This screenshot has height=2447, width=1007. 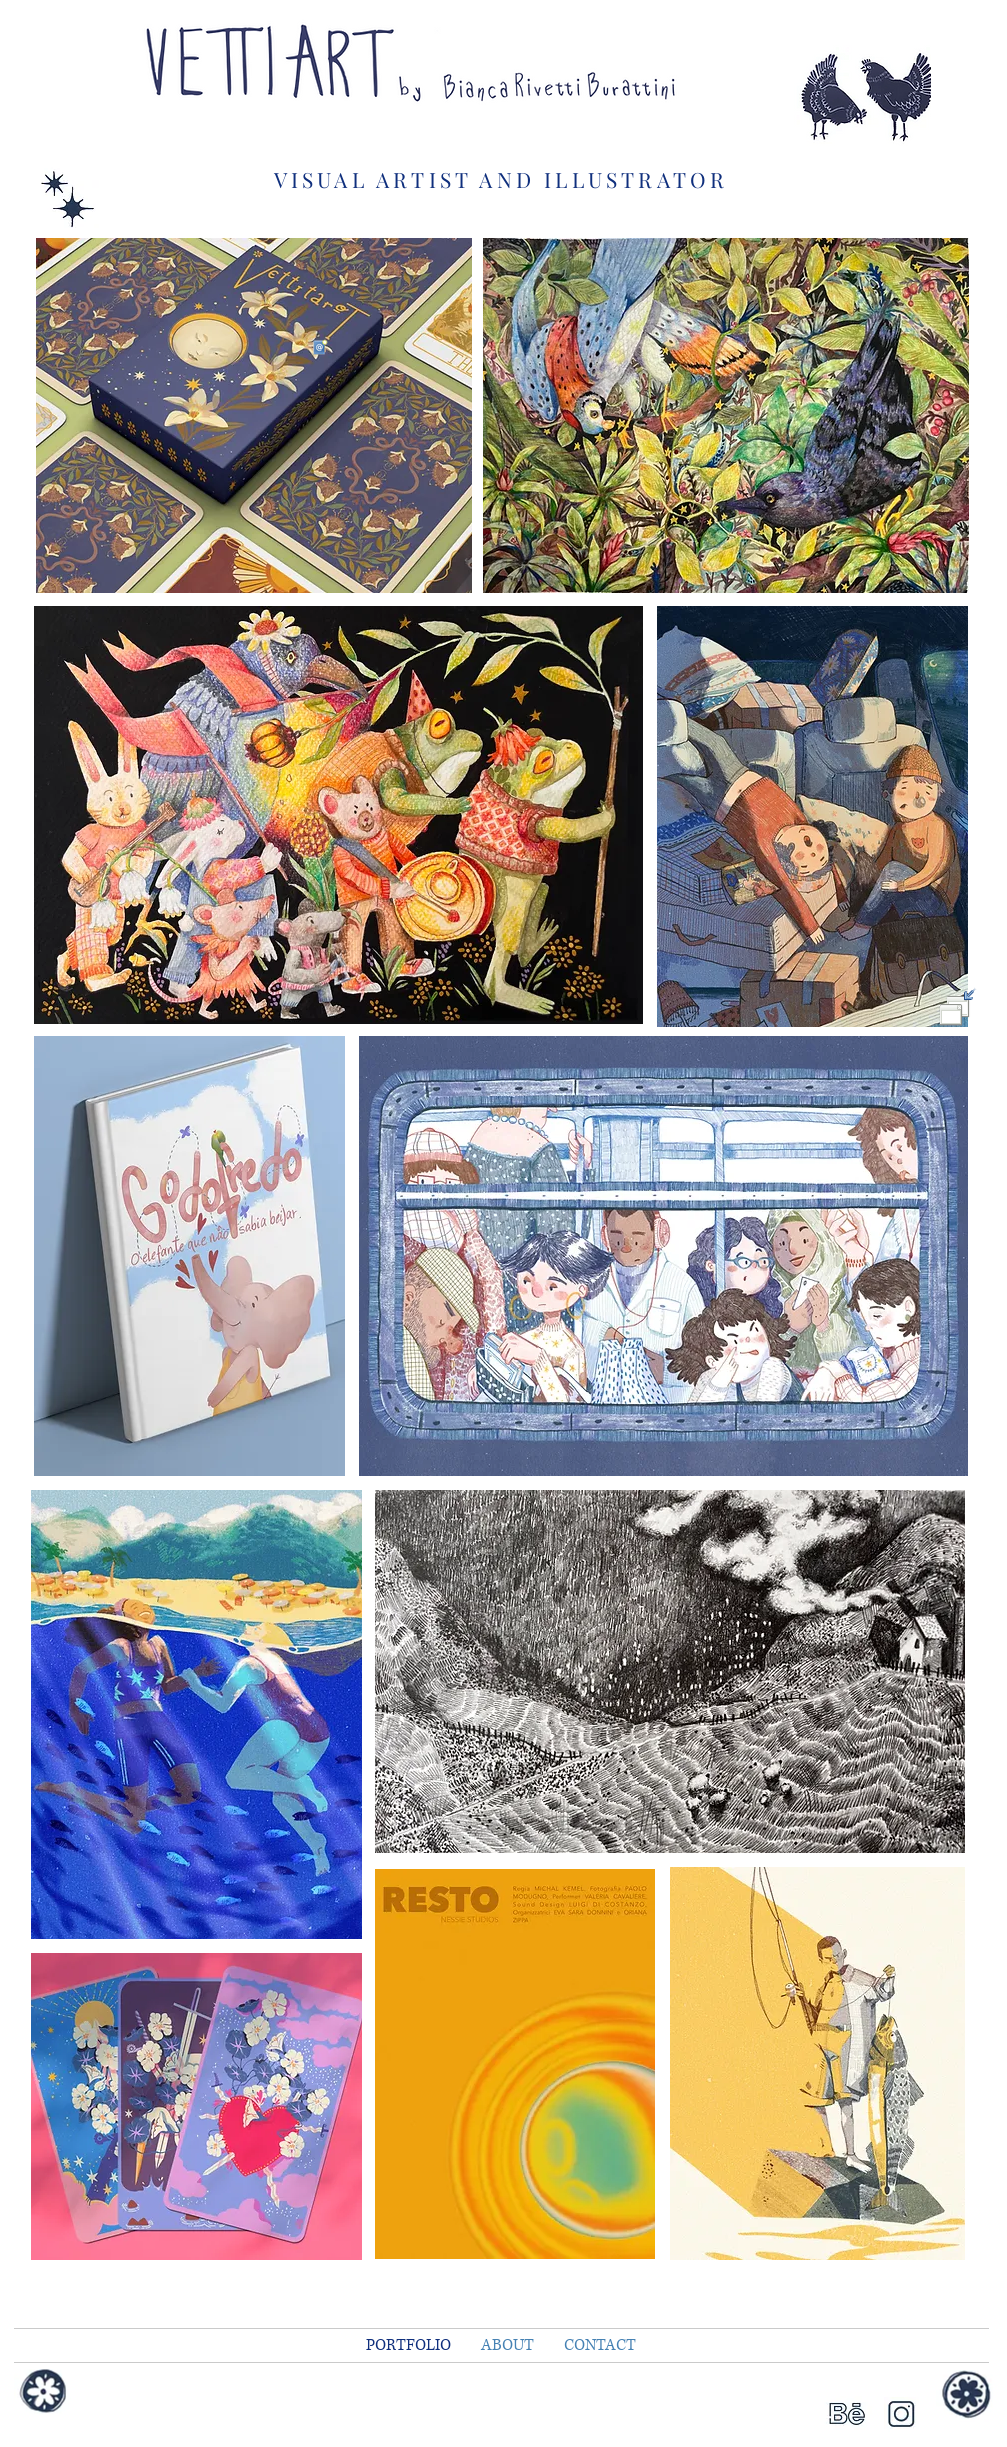 What do you see at coordinates (957, 1007) in the screenshot?
I see `restore window to previous size` at bounding box center [957, 1007].